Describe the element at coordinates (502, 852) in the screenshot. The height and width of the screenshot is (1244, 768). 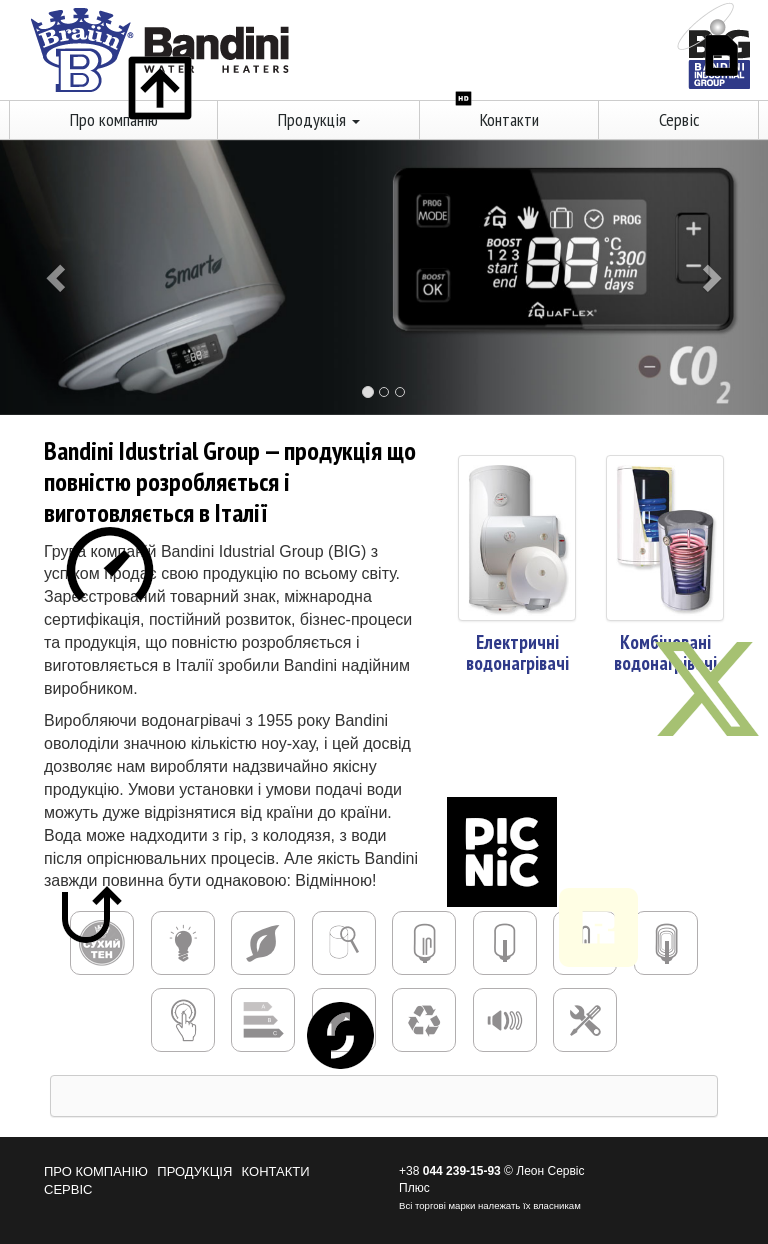
I see `open the Picnic grocery delivery app` at that location.